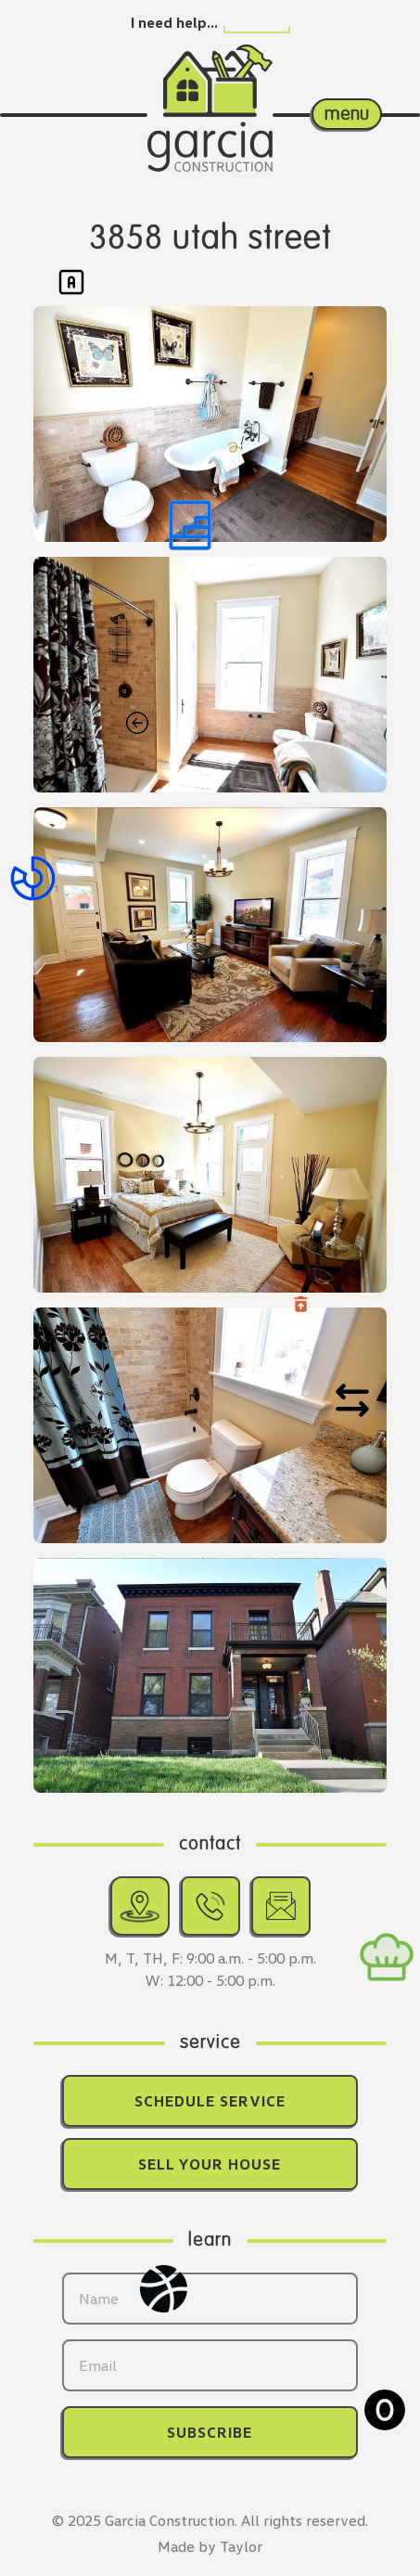 Image resolution: width=420 pixels, height=2576 pixels. I want to click on view analytics or statistics breakdown, so click(32, 878).